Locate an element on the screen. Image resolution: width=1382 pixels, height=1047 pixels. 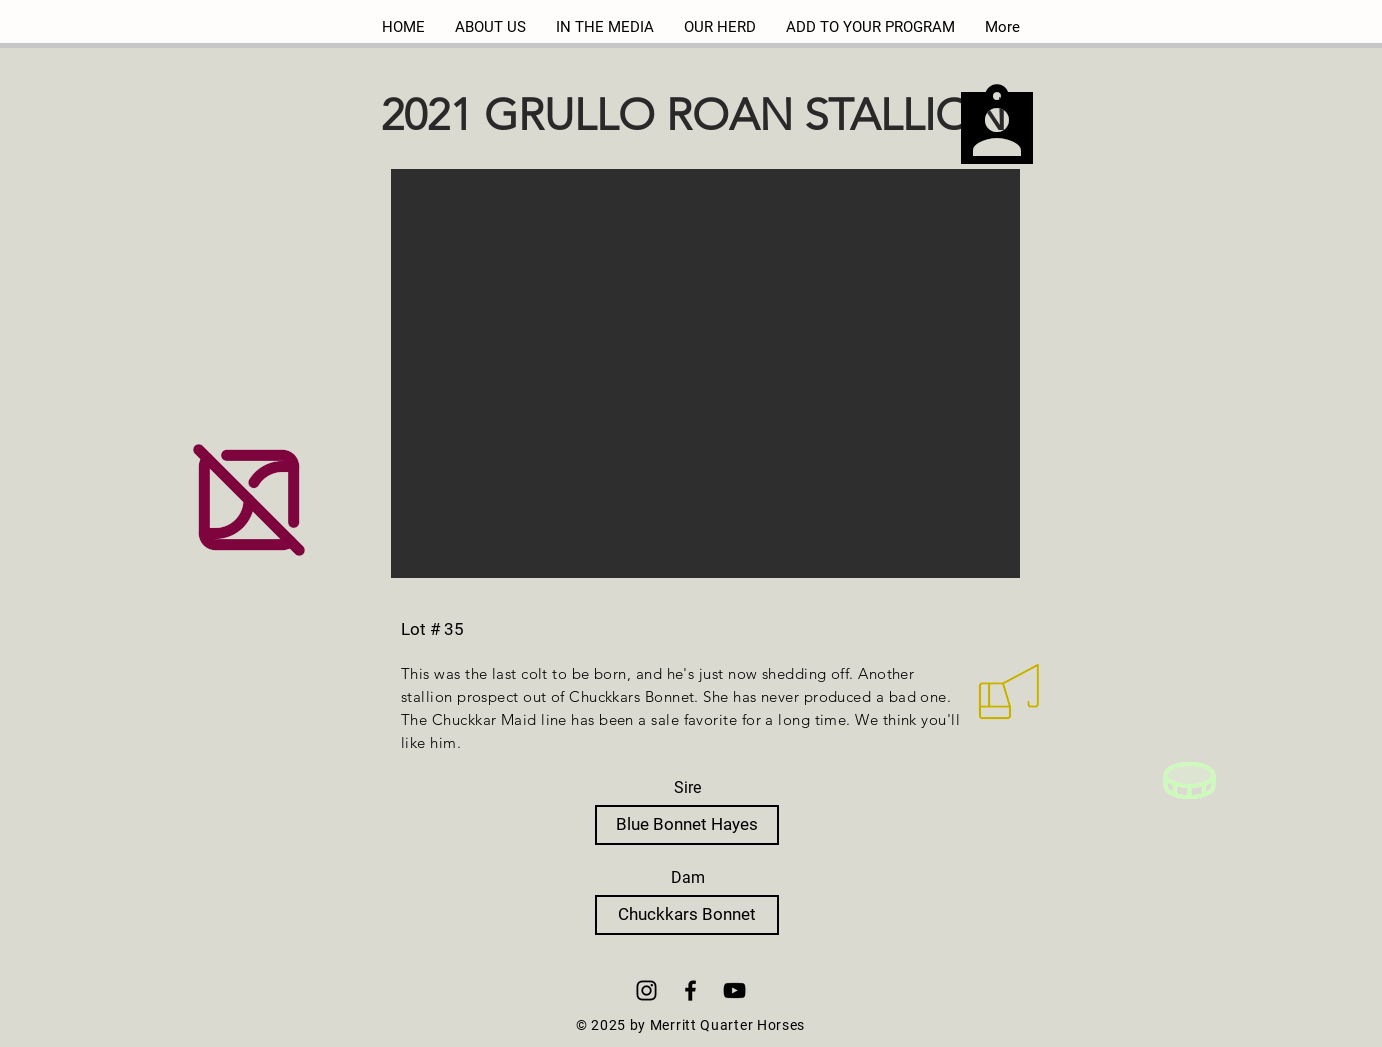
construction or building in progress is located at coordinates (1010, 695).